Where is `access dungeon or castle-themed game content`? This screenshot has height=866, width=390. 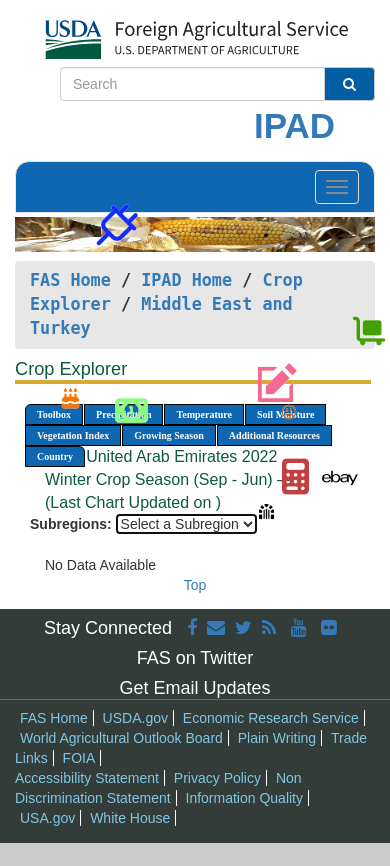
access dungeon or castle-themed game content is located at coordinates (266, 511).